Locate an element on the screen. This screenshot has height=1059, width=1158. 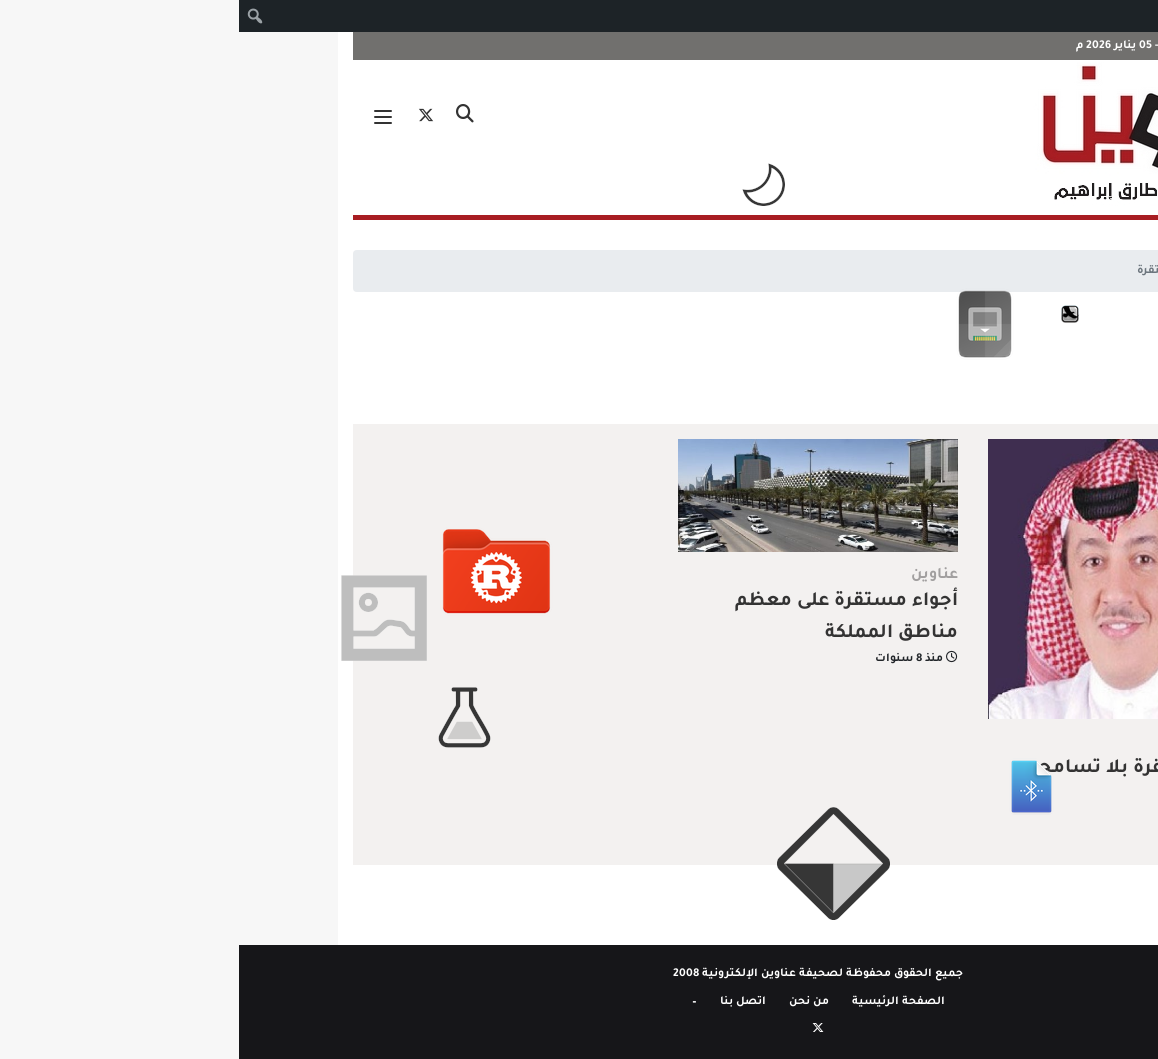
open fragments torrent client is located at coordinates (833, 863).